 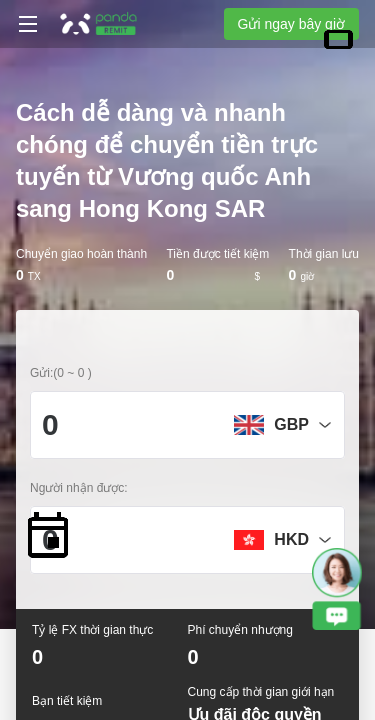 What do you see at coordinates (48, 535) in the screenshot?
I see `view calendar or scheduled events` at bounding box center [48, 535].